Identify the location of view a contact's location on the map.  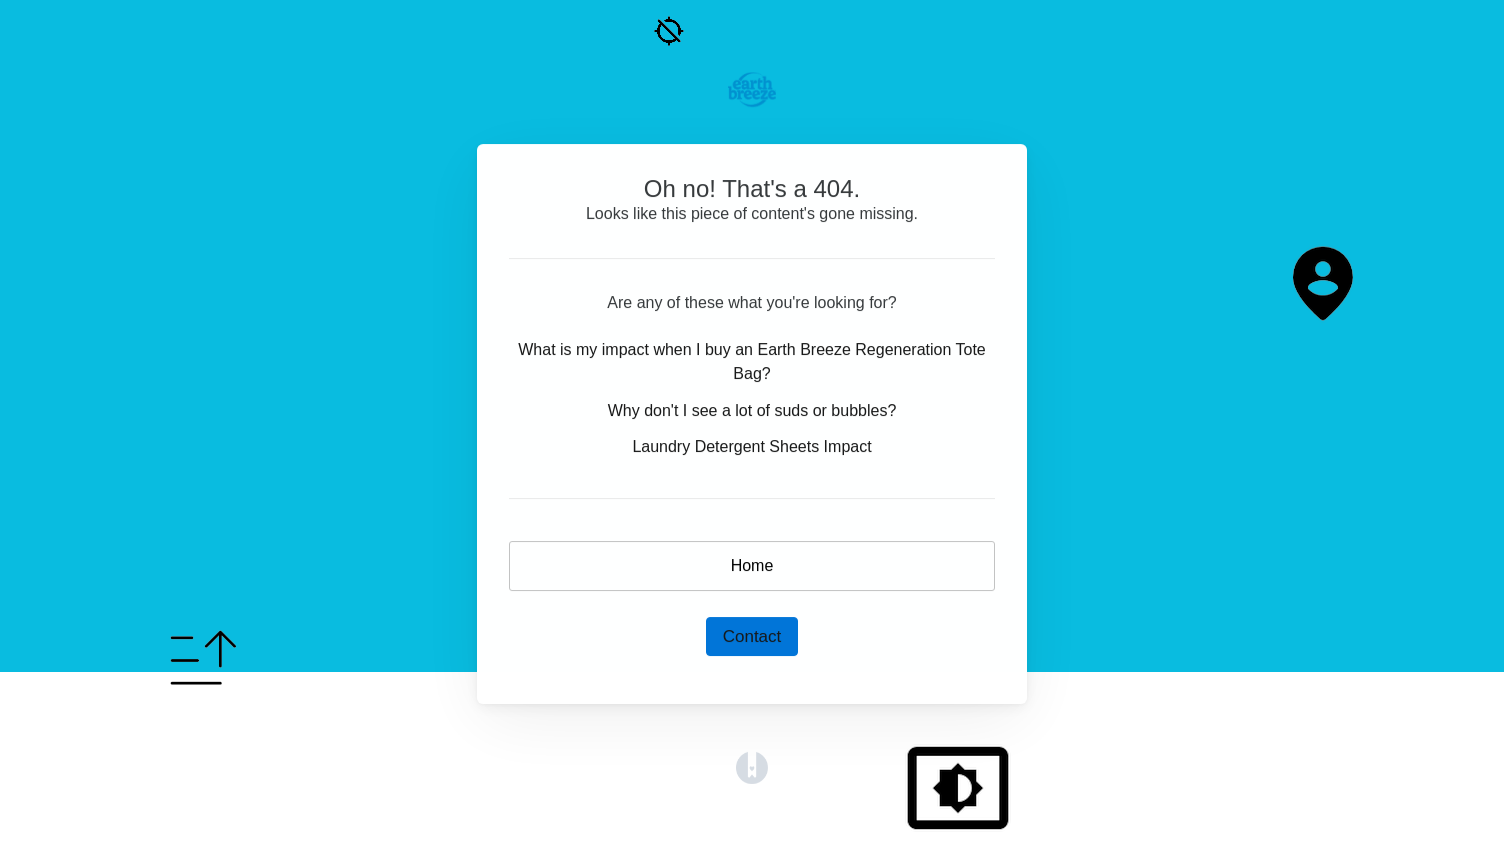
(1323, 284).